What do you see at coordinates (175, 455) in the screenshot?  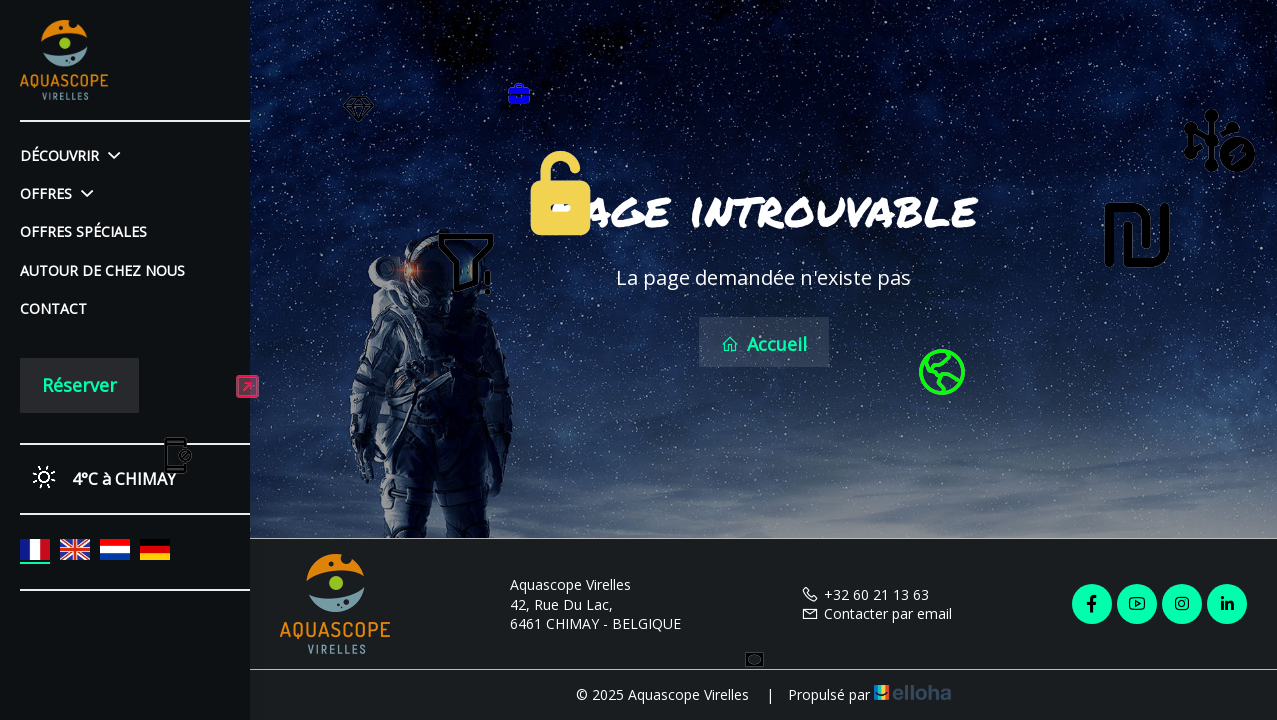 I see `block or restrict an app` at bounding box center [175, 455].